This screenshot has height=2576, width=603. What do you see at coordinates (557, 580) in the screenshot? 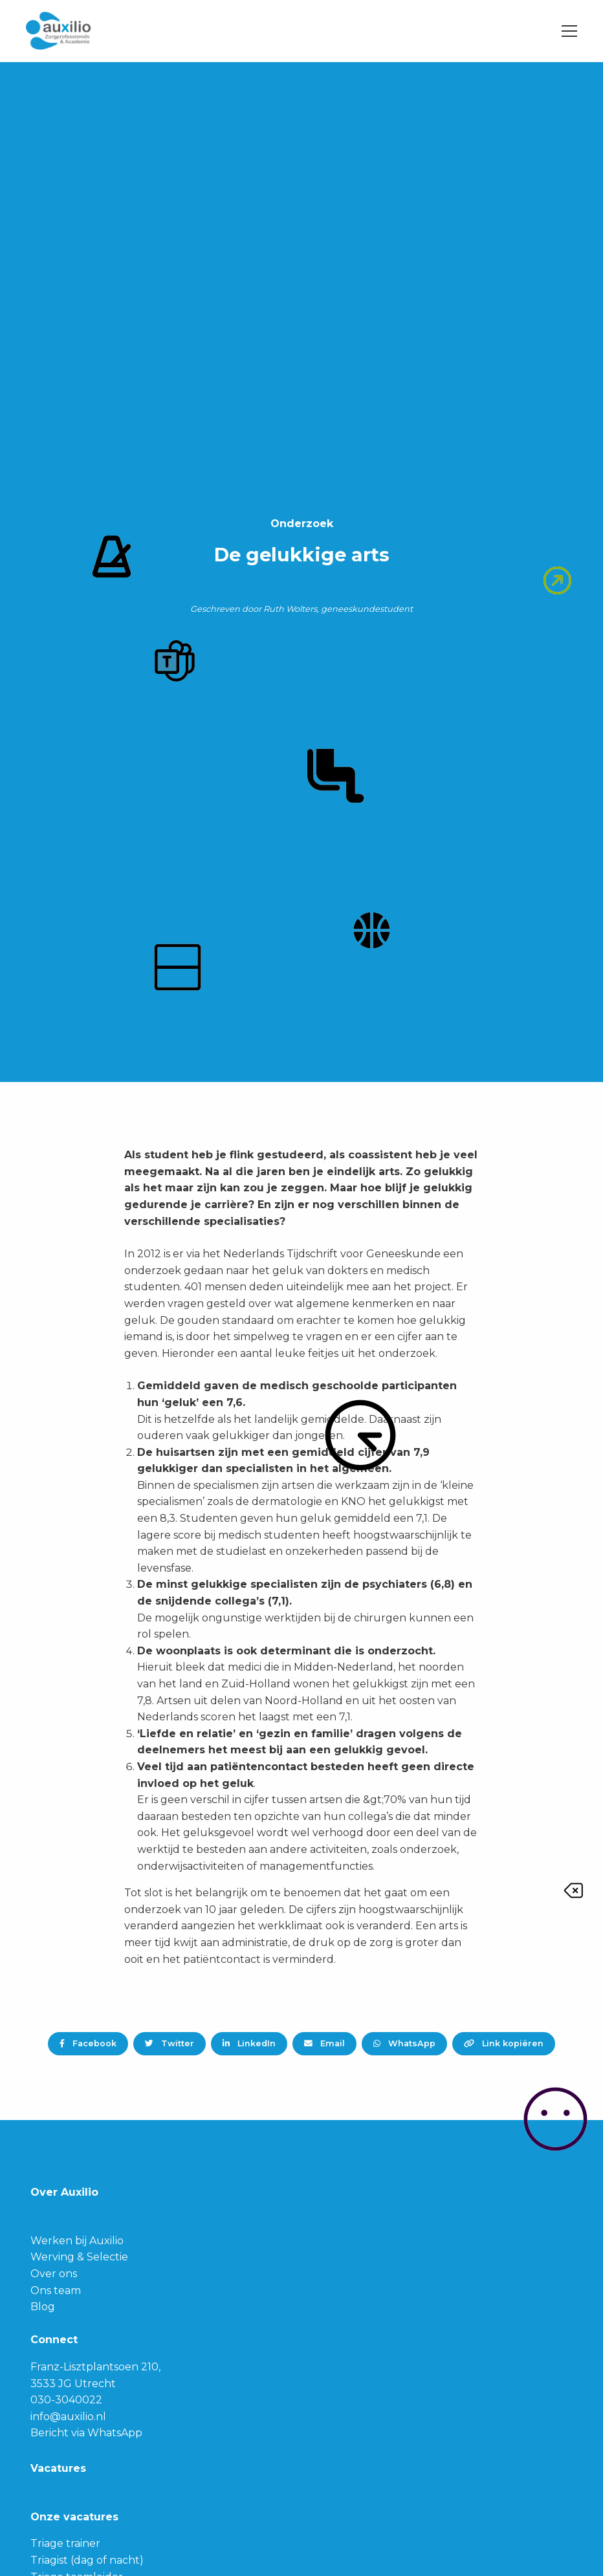
I see `open link in new tab or window` at bounding box center [557, 580].